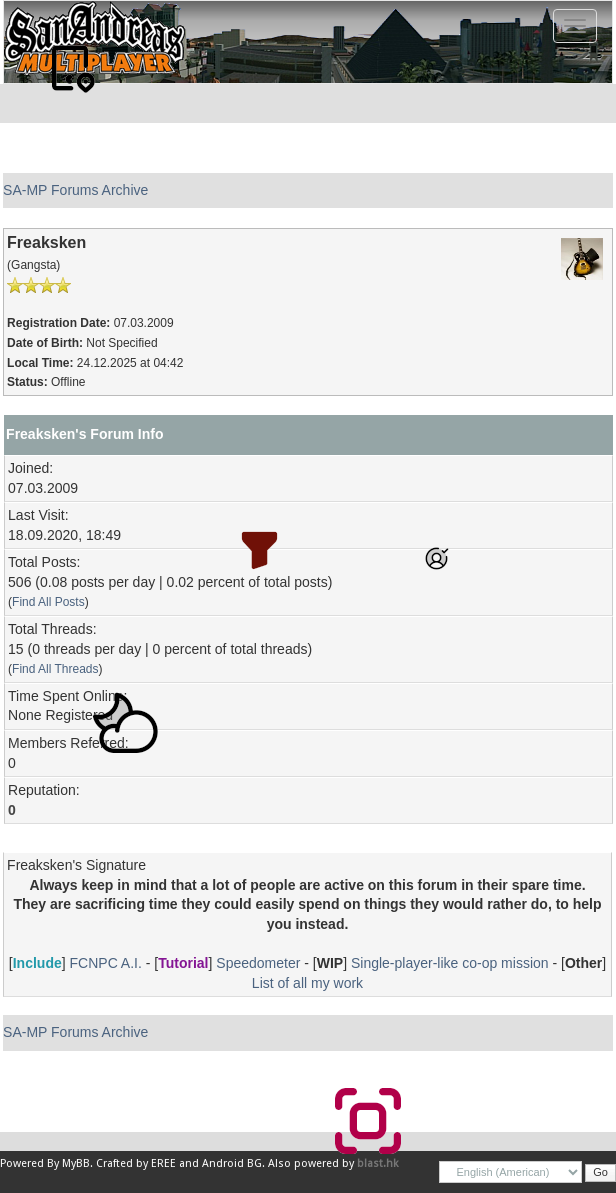 The width and height of the screenshot is (616, 1193). I want to click on verified user profile, so click(436, 558).